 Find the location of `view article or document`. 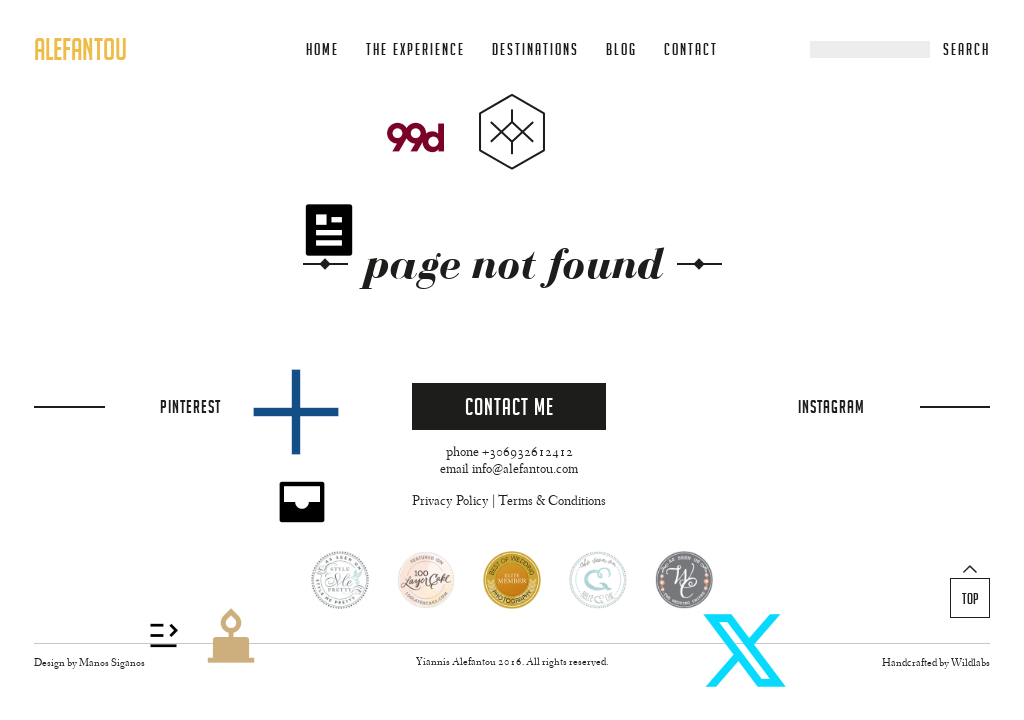

view article or document is located at coordinates (329, 230).